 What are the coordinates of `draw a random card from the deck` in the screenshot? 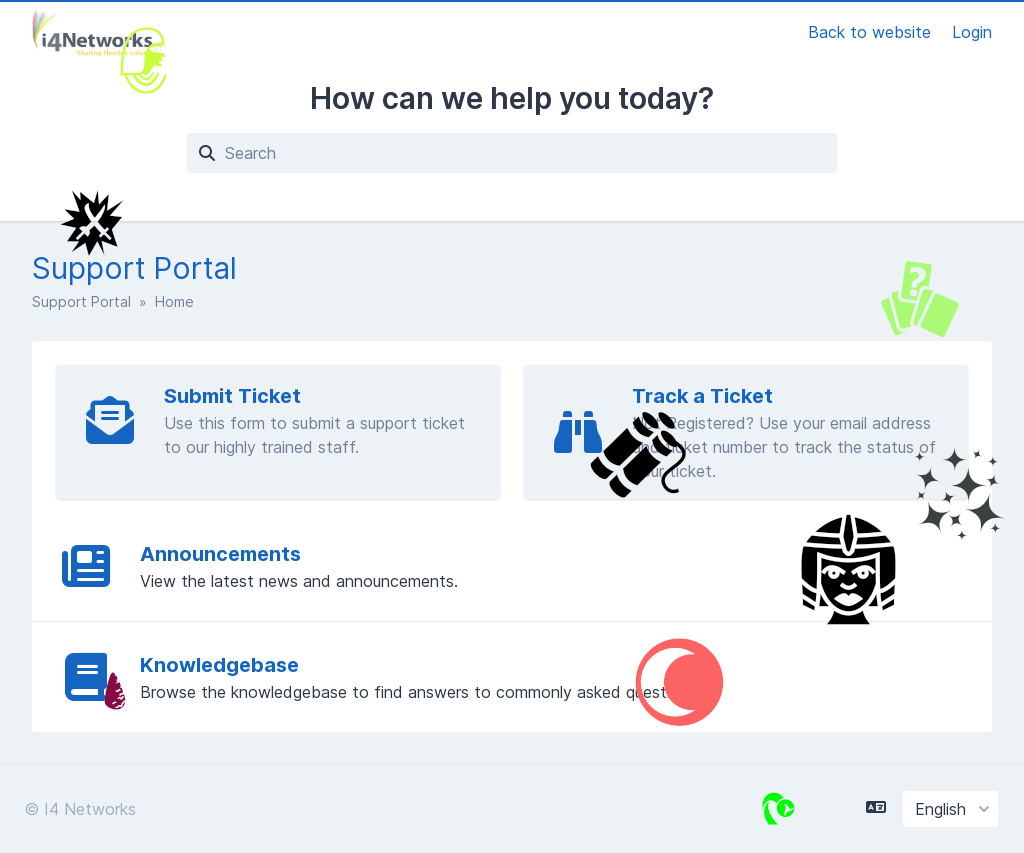 It's located at (920, 299).